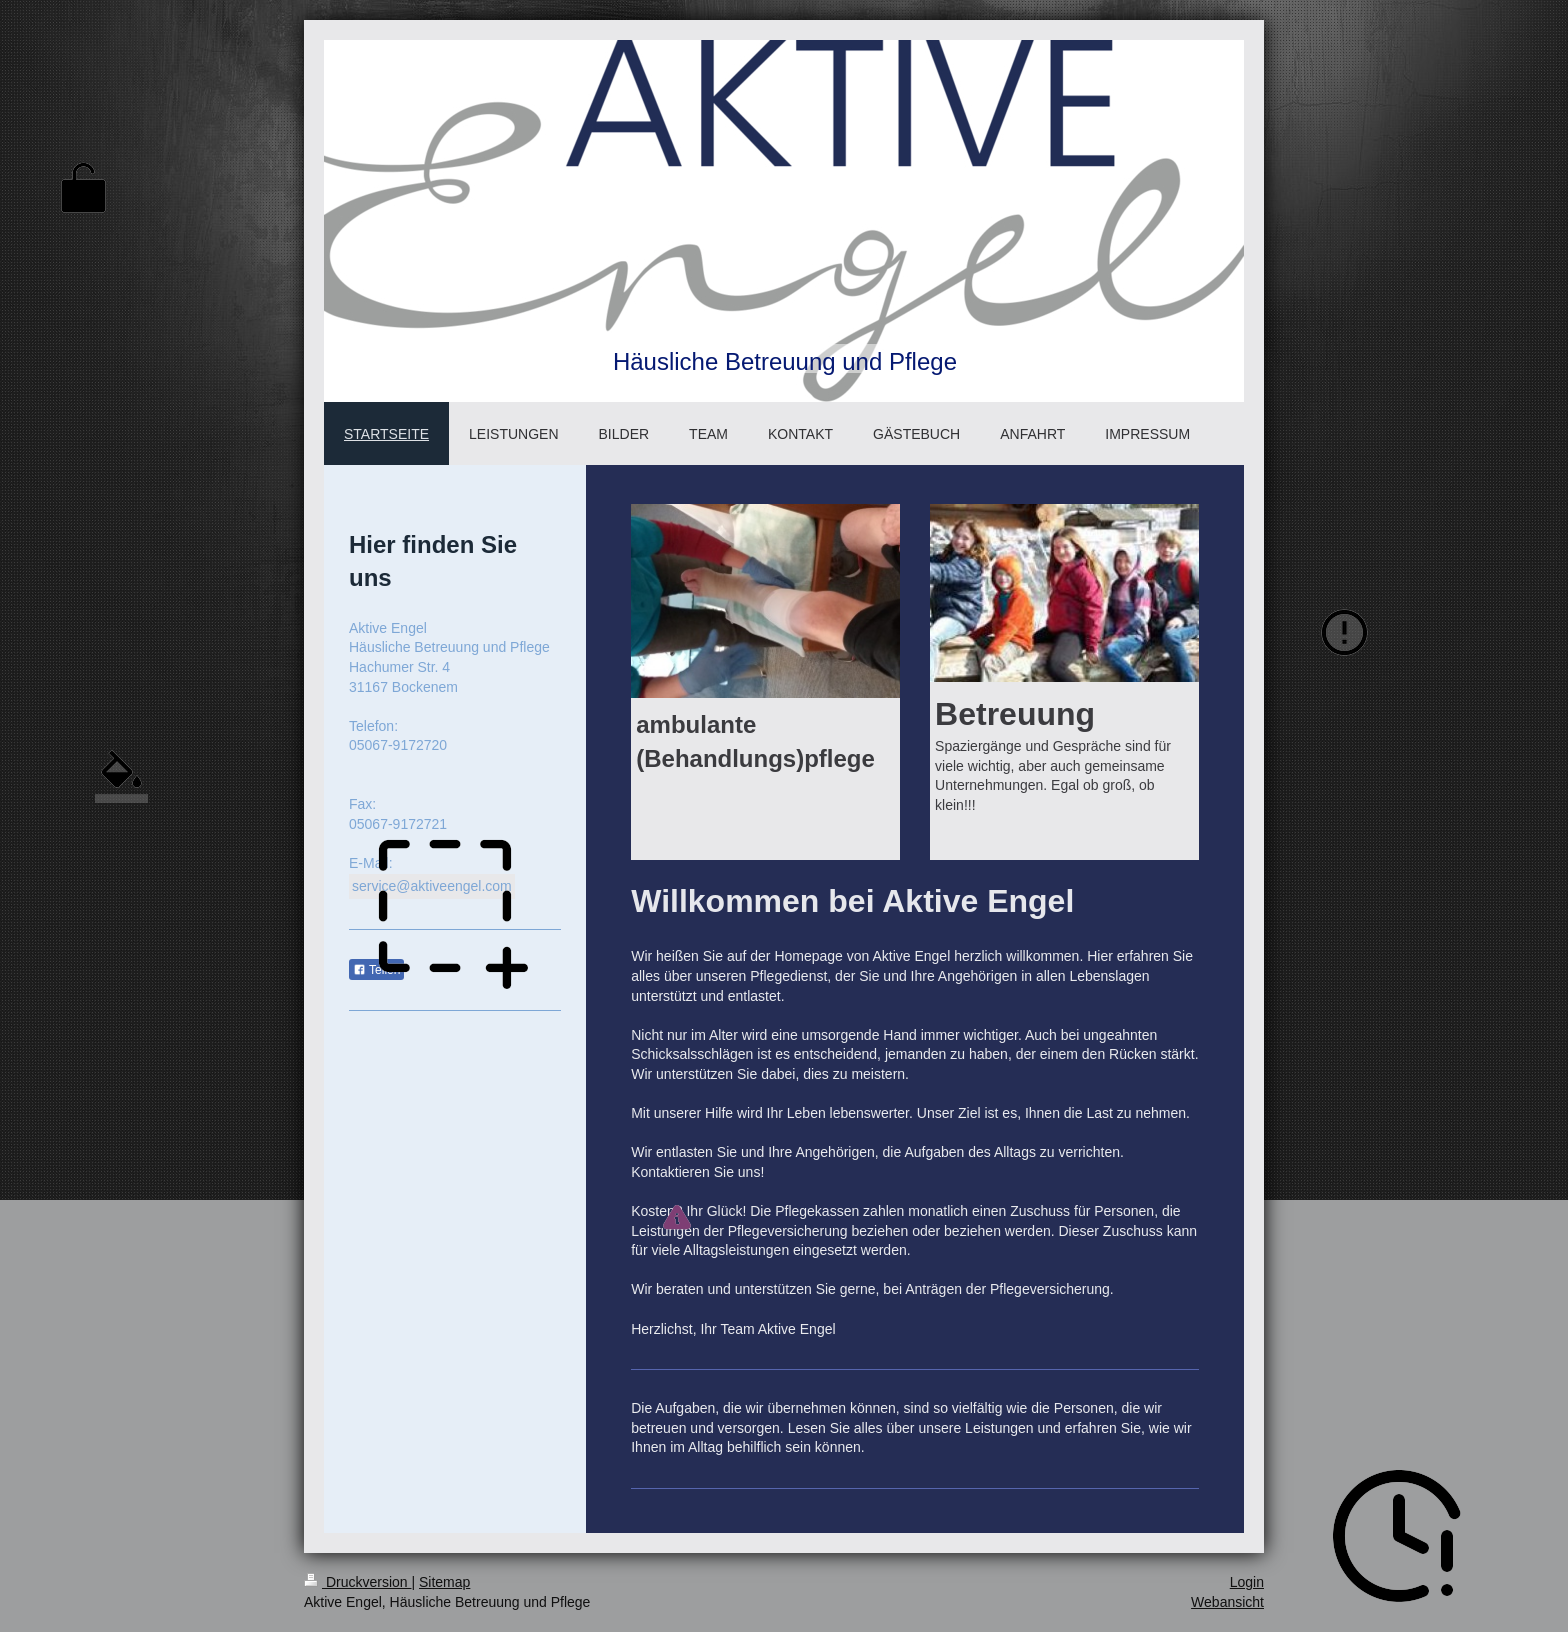 The width and height of the screenshot is (1568, 1632). What do you see at coordinates (83, 190) in the screenshot?
I see `unlocked or unsecured state` at bounding box center [83, 190].